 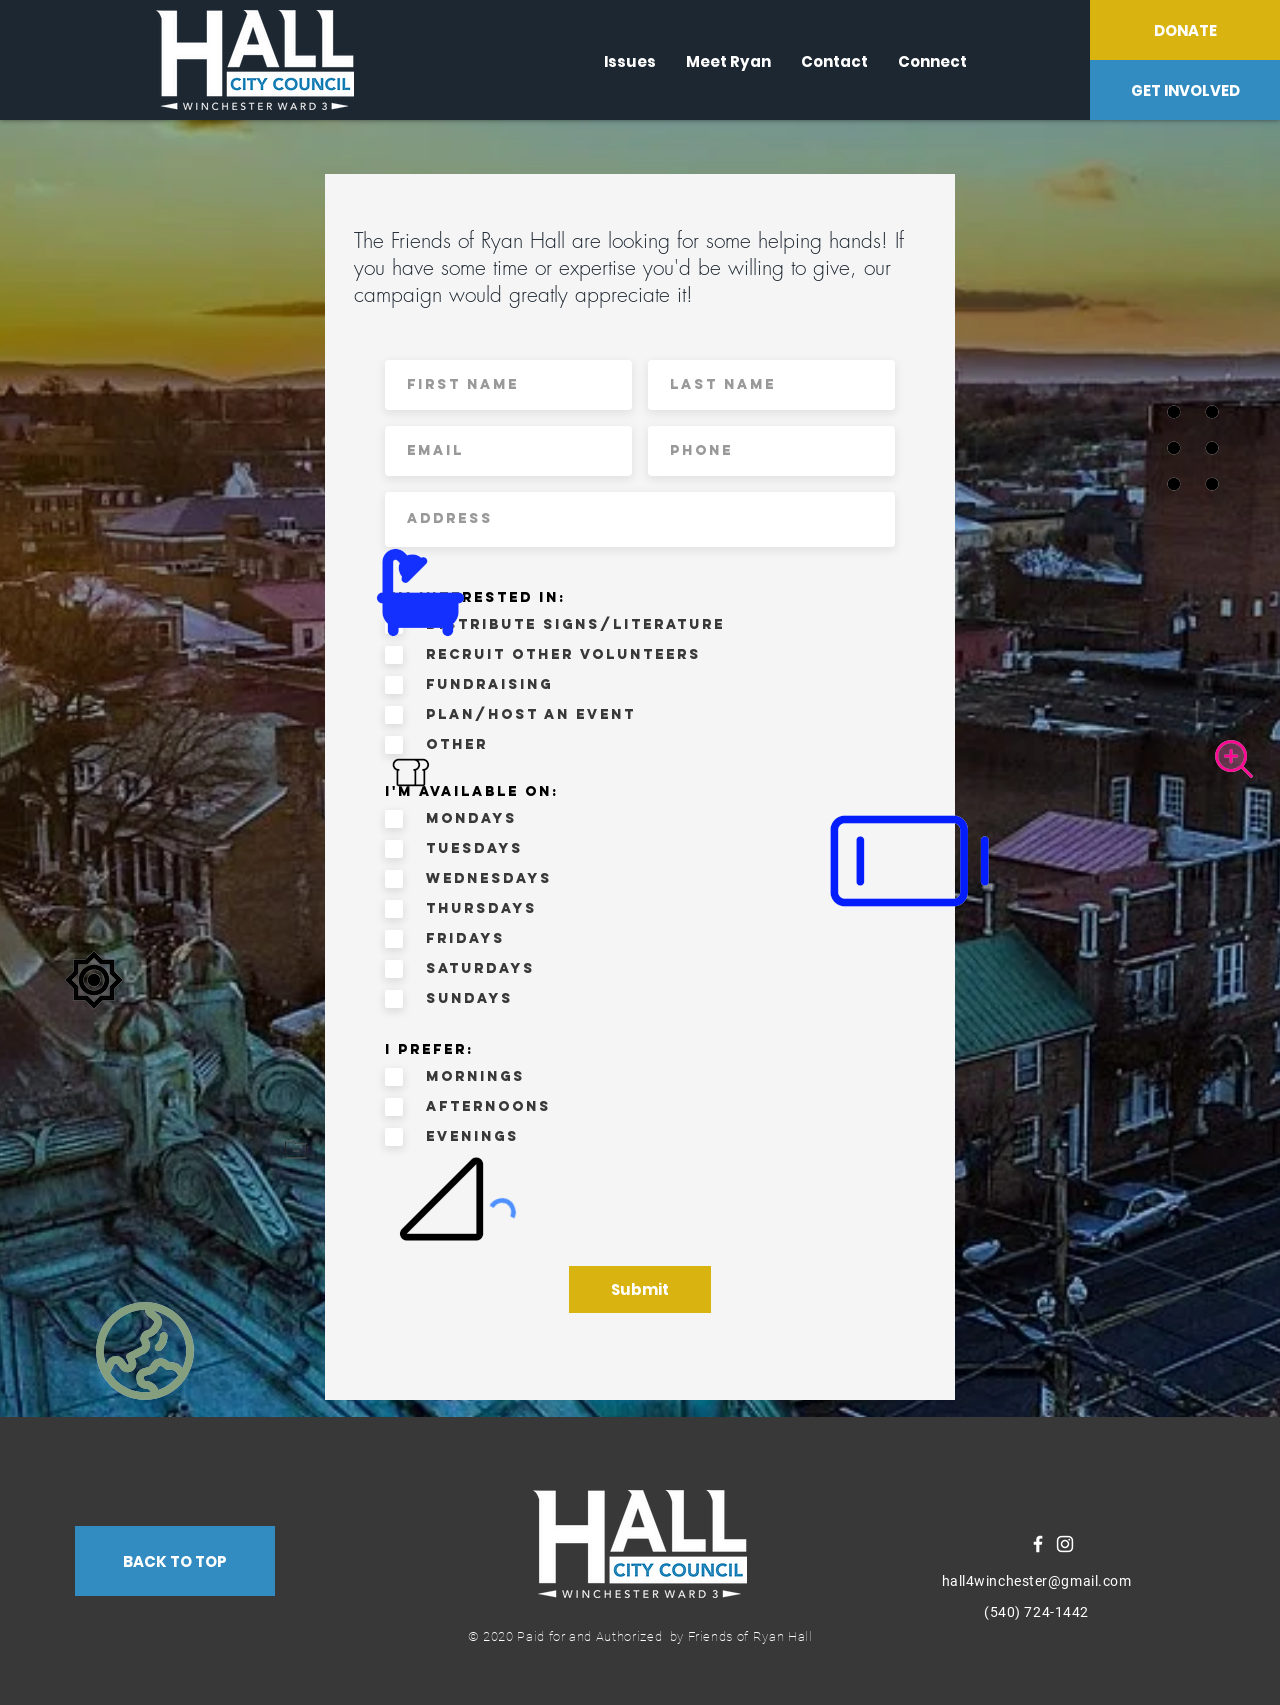 I want to click on indicates low battery level, so click(x=907, y=861).